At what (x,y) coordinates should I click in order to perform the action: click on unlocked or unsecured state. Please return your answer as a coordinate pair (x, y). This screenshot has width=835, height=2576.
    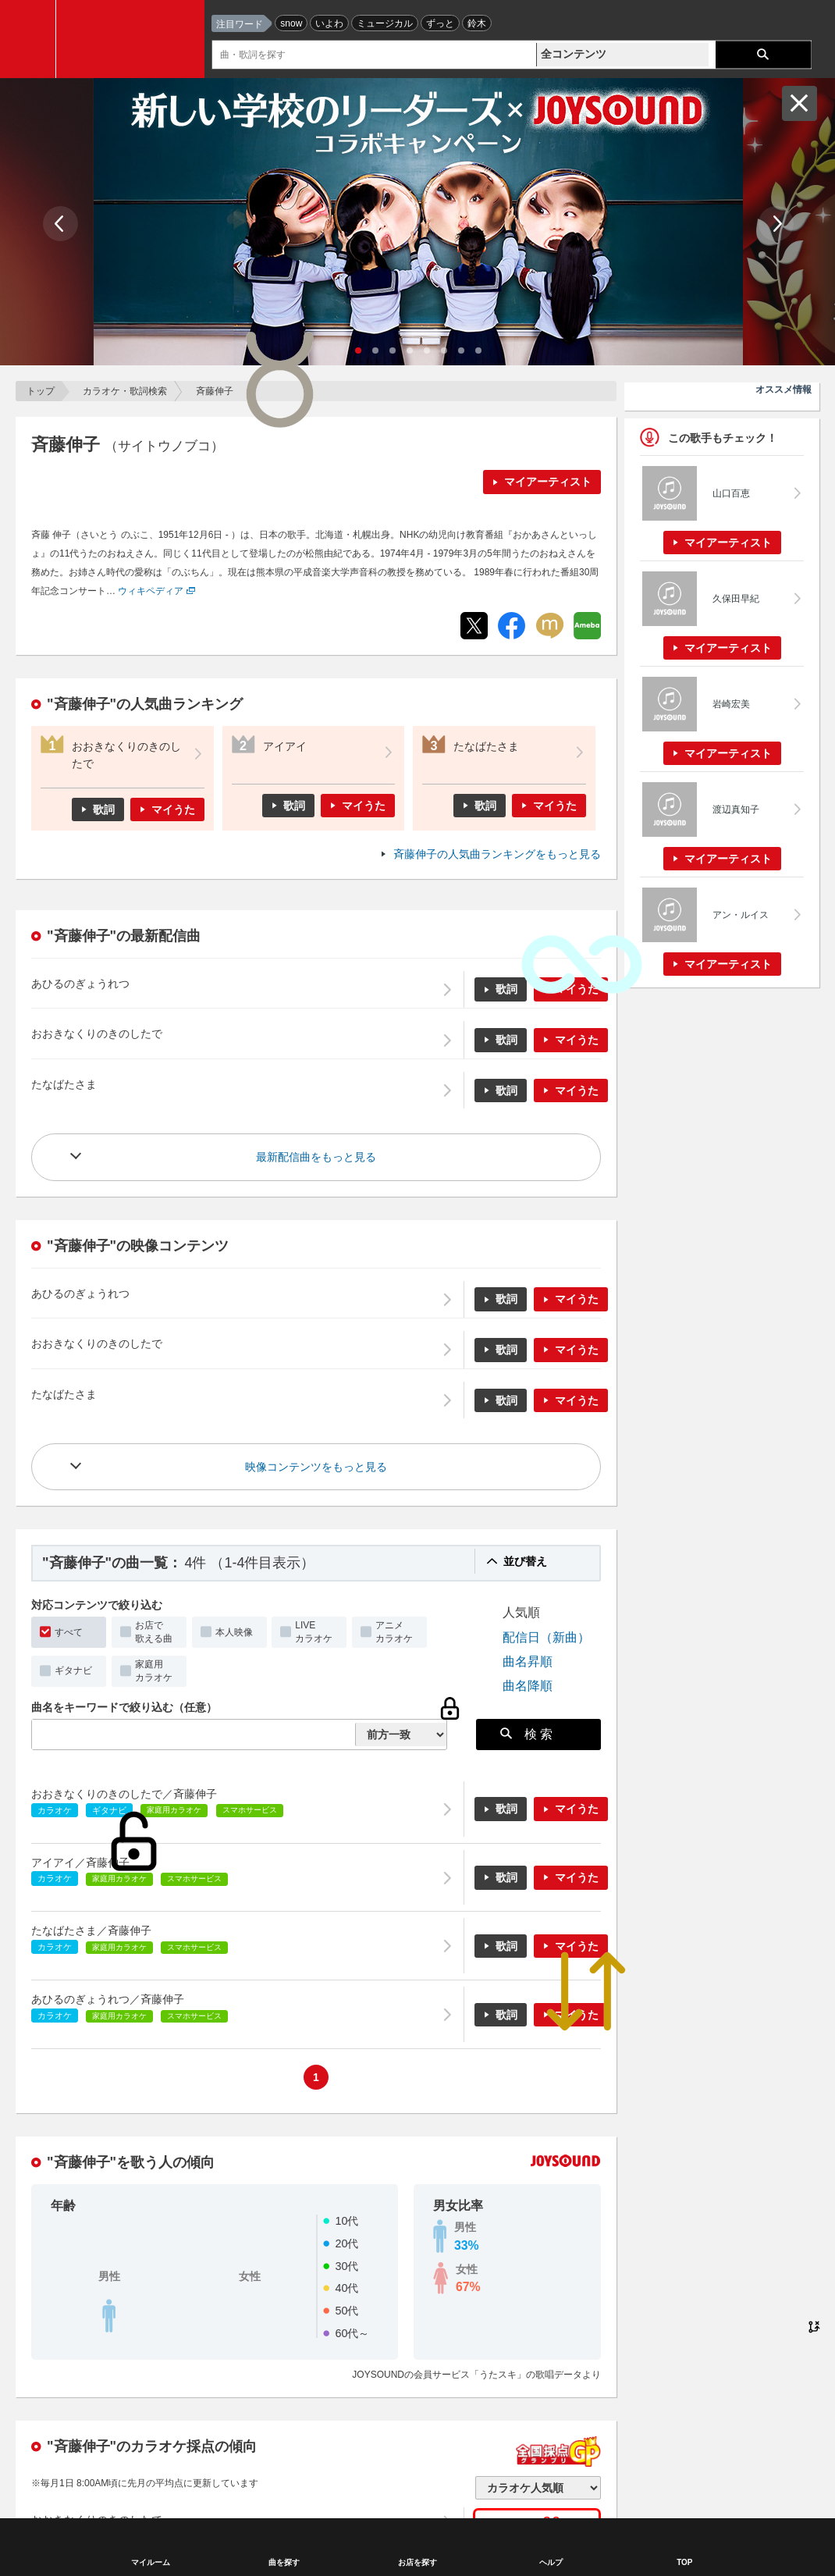
    Looking at the image, I should click on (133, 1842).